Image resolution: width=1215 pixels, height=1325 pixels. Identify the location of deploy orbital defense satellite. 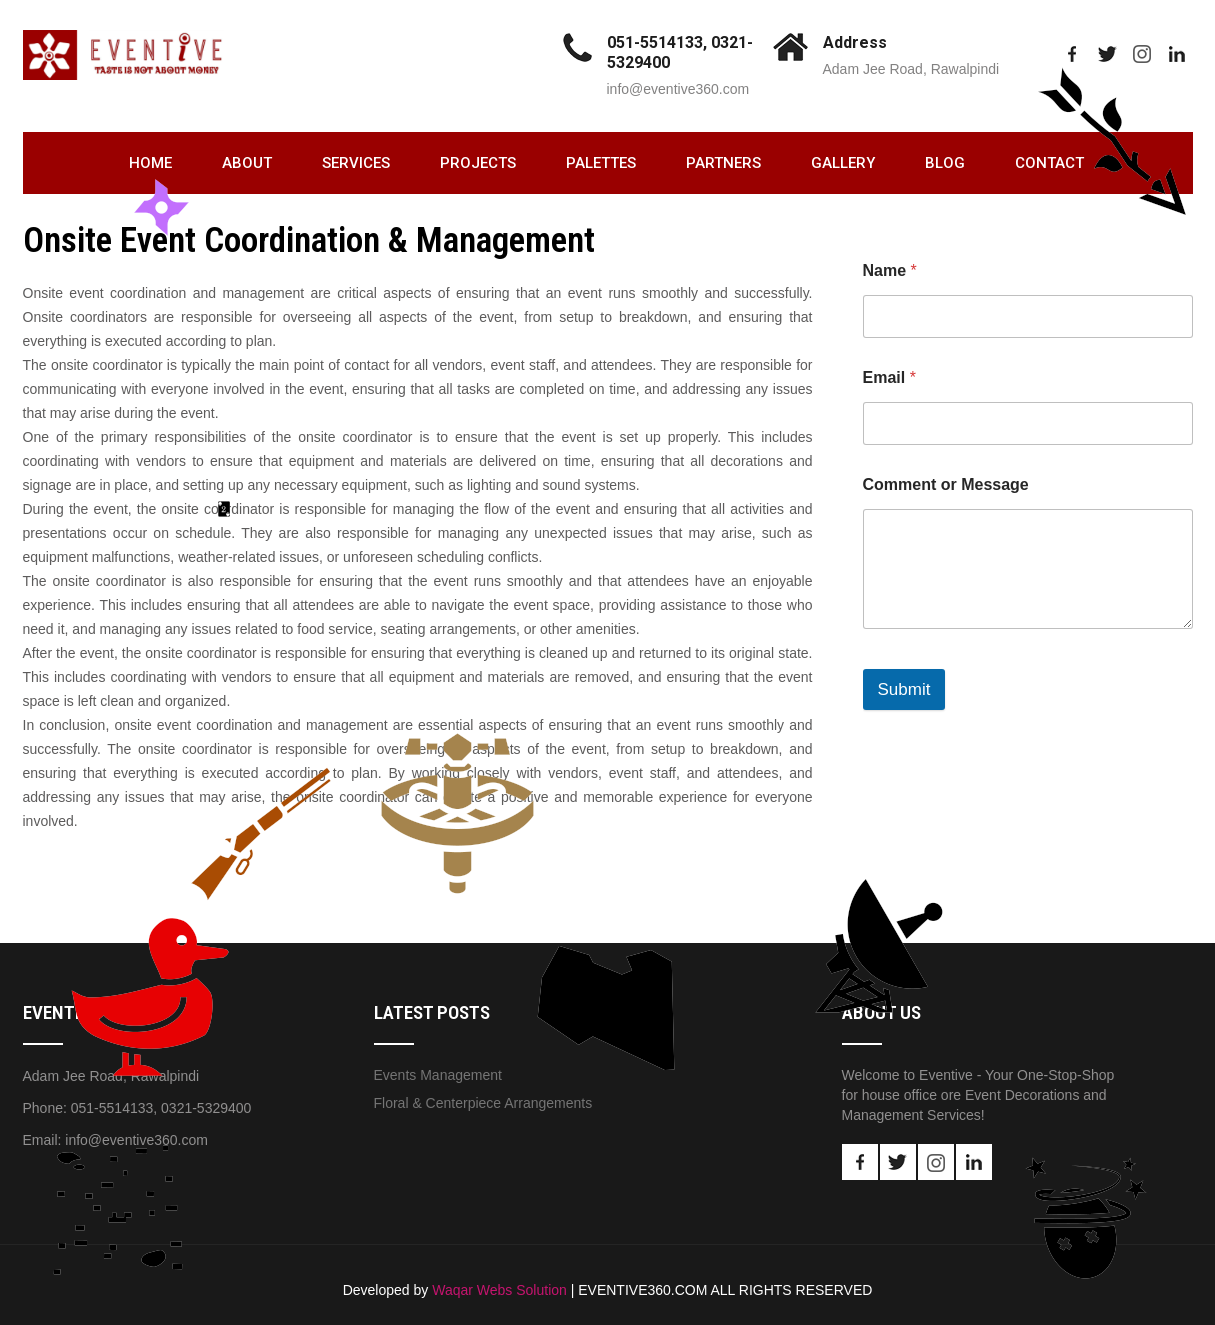
(457, 814).